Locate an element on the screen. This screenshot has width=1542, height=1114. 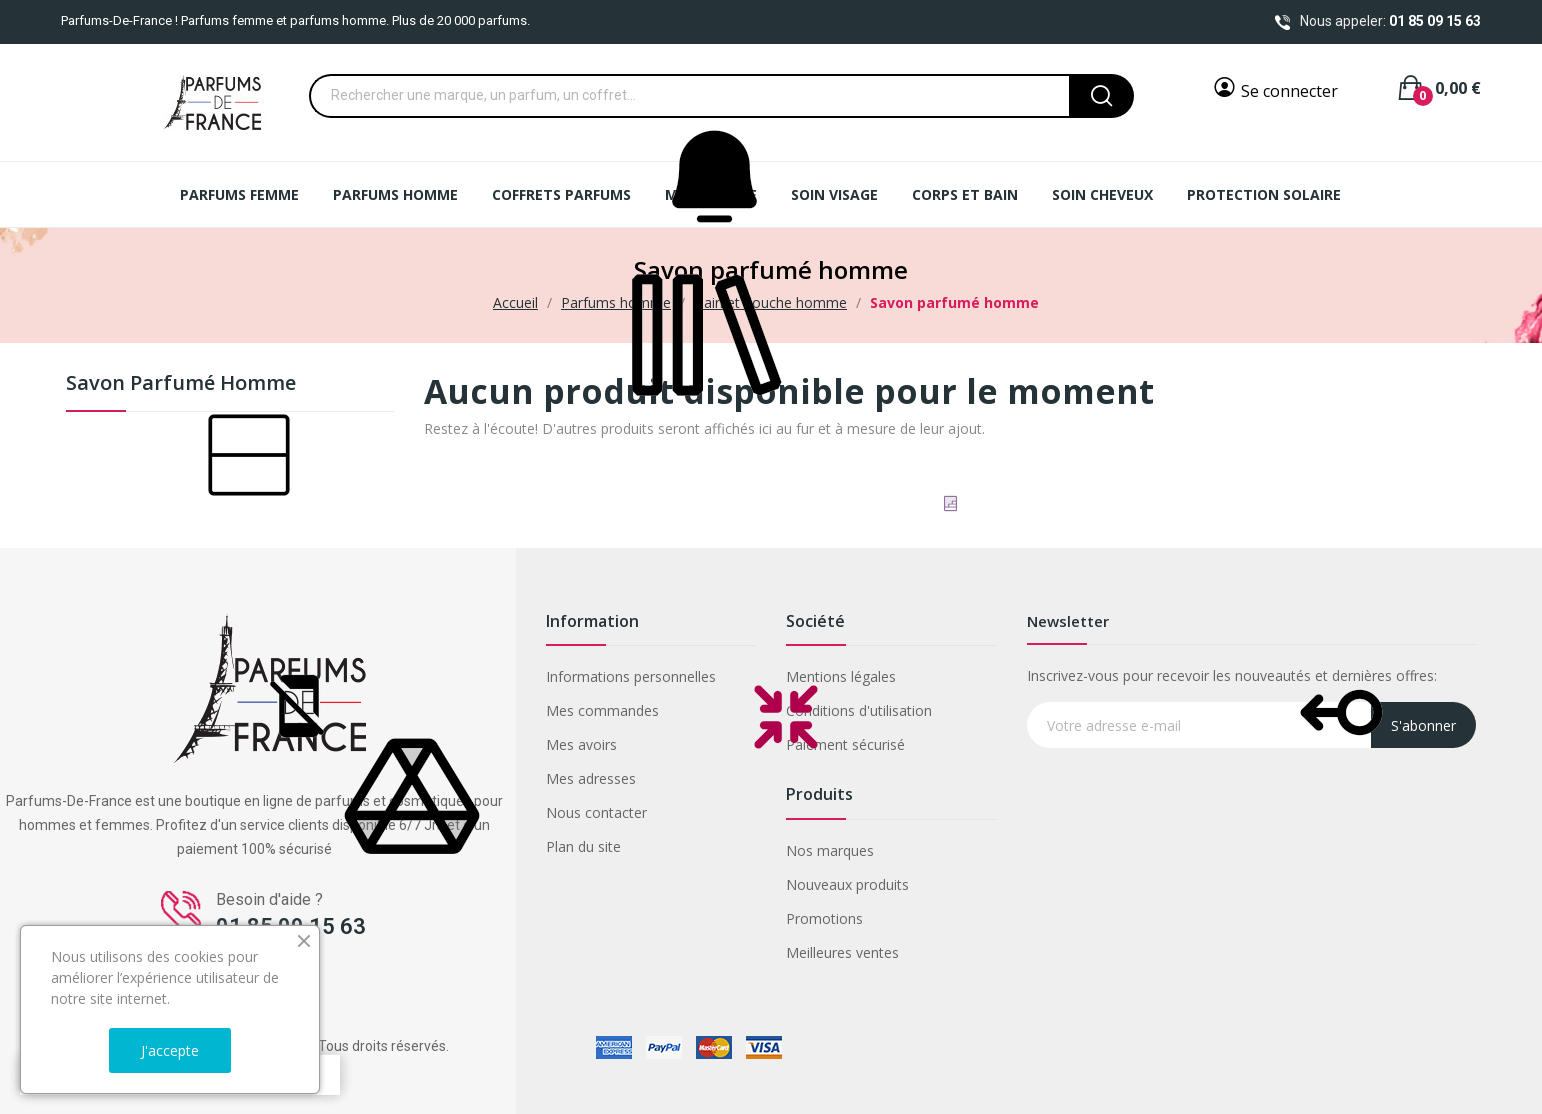
indicates stairs or stairway access is located at coordinates (950, 503).